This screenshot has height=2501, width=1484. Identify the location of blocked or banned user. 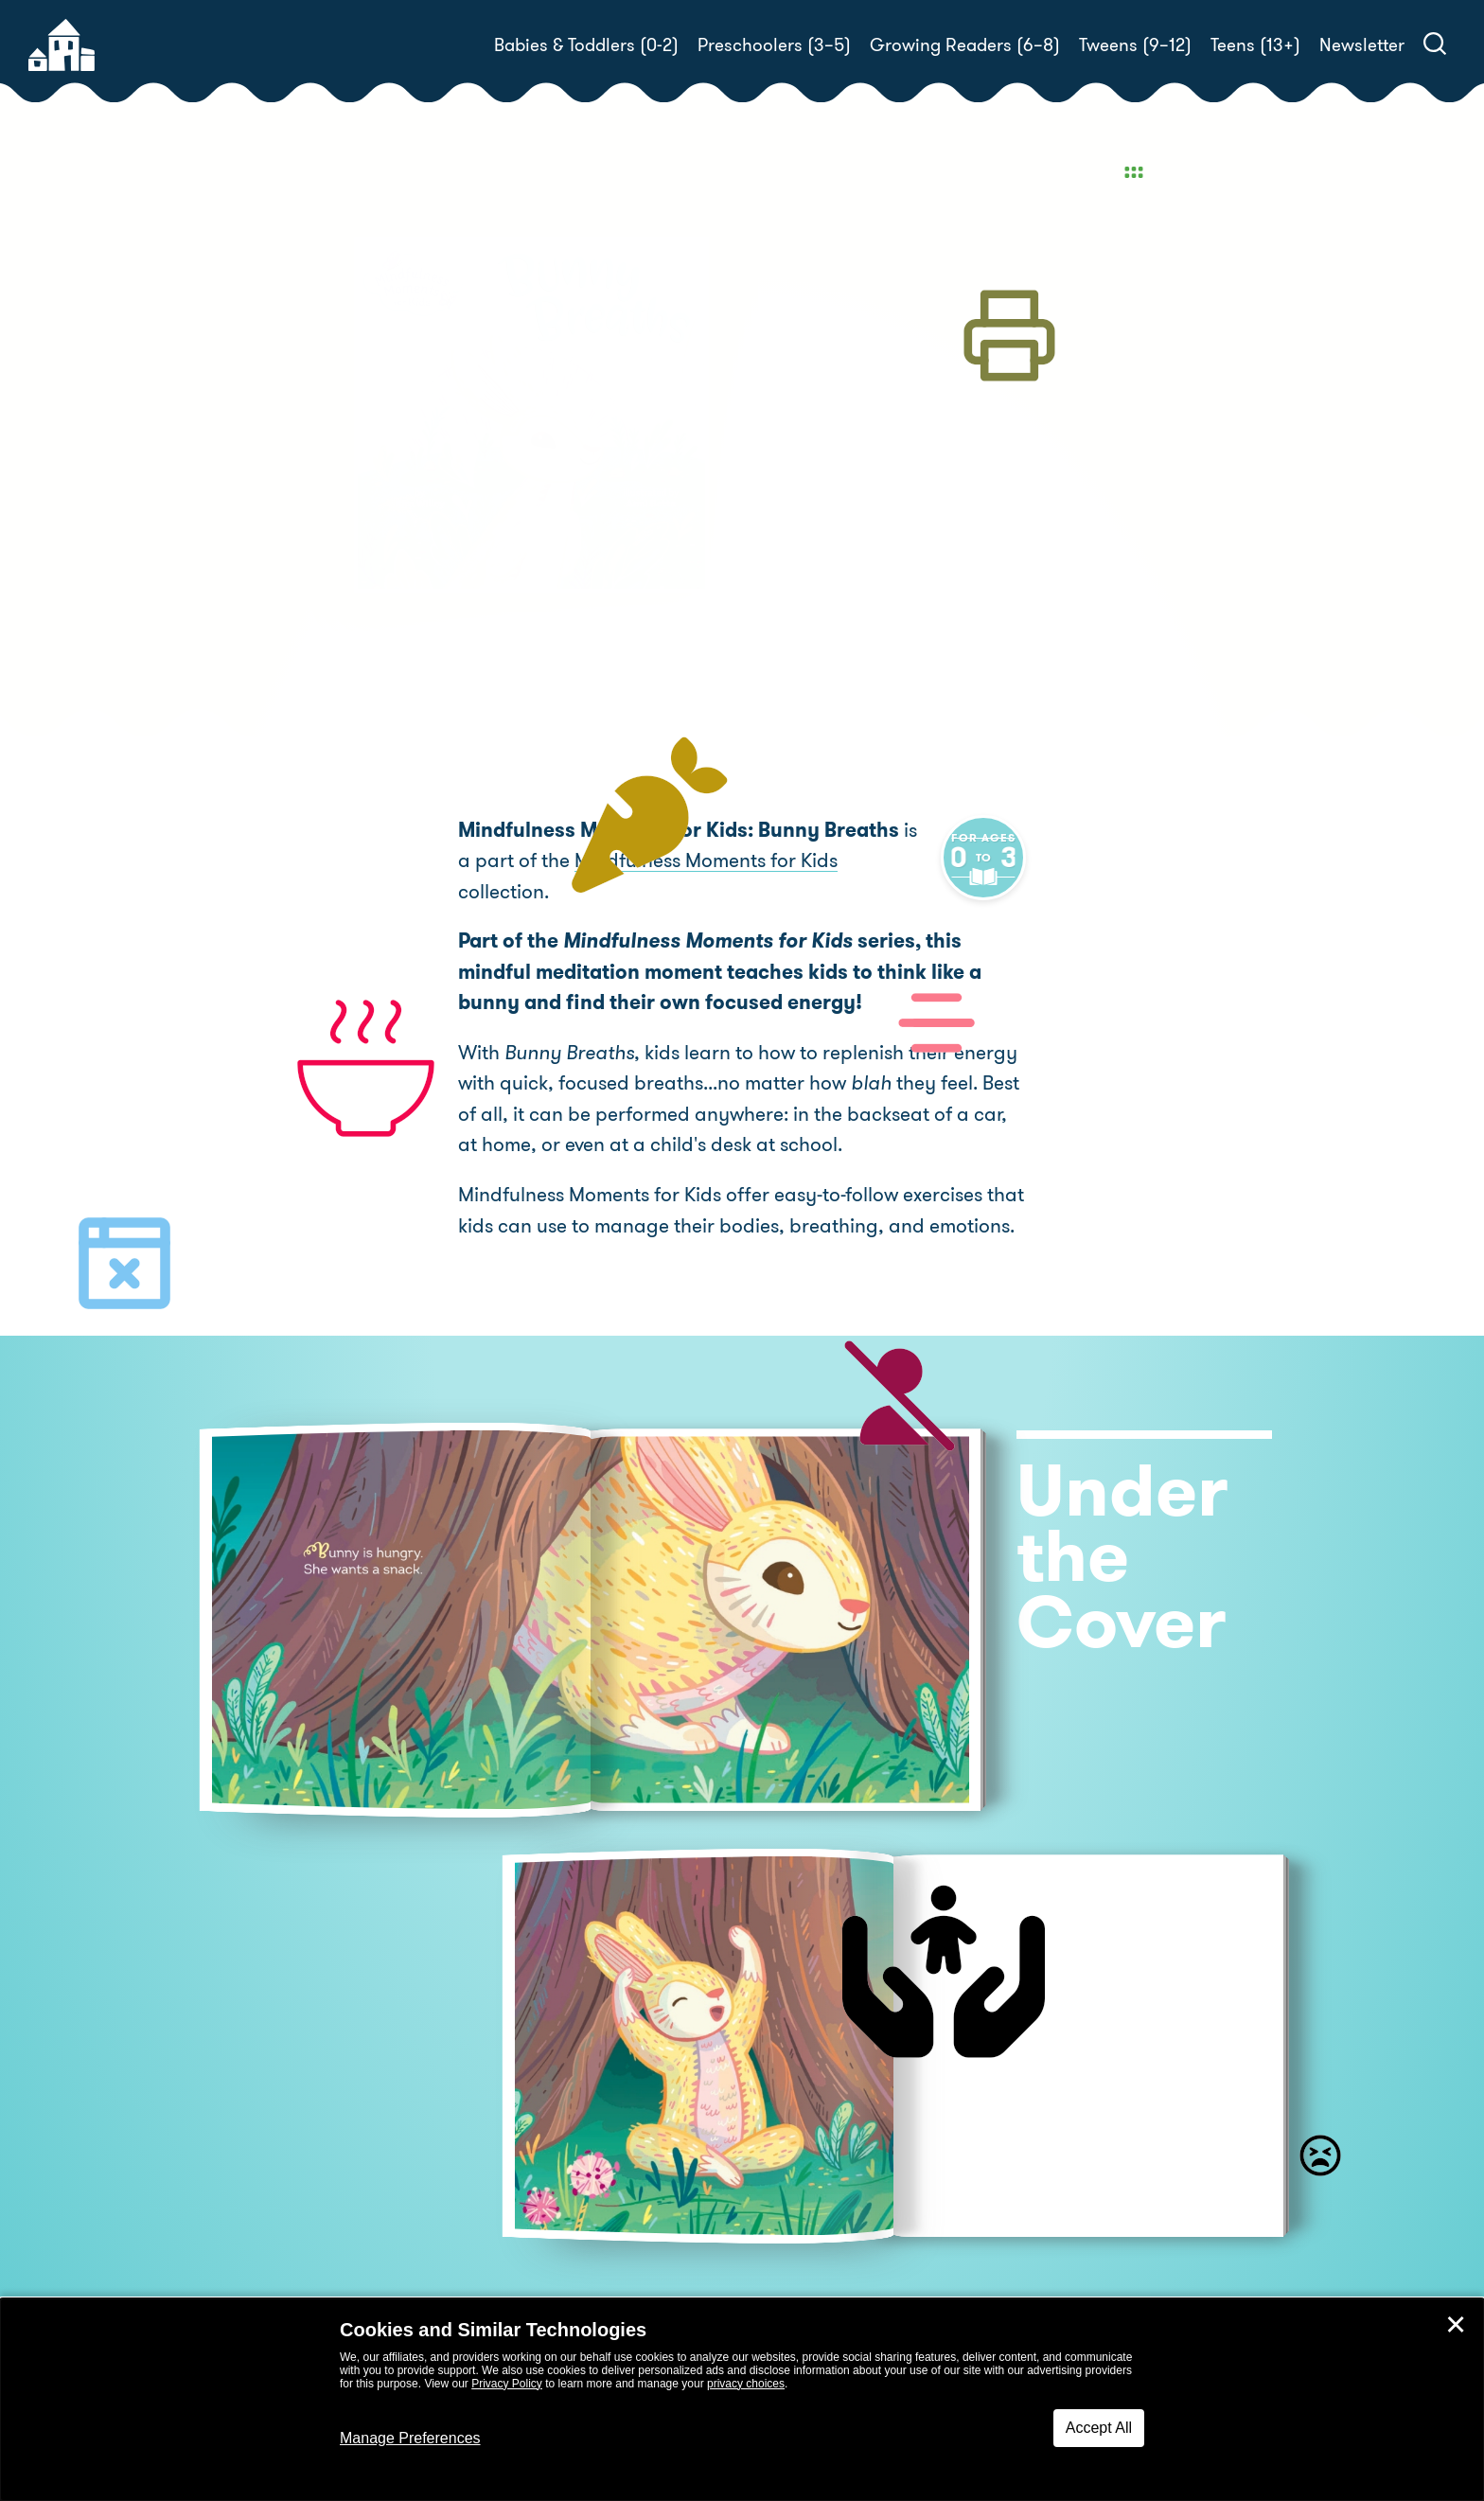
(899, 1395).